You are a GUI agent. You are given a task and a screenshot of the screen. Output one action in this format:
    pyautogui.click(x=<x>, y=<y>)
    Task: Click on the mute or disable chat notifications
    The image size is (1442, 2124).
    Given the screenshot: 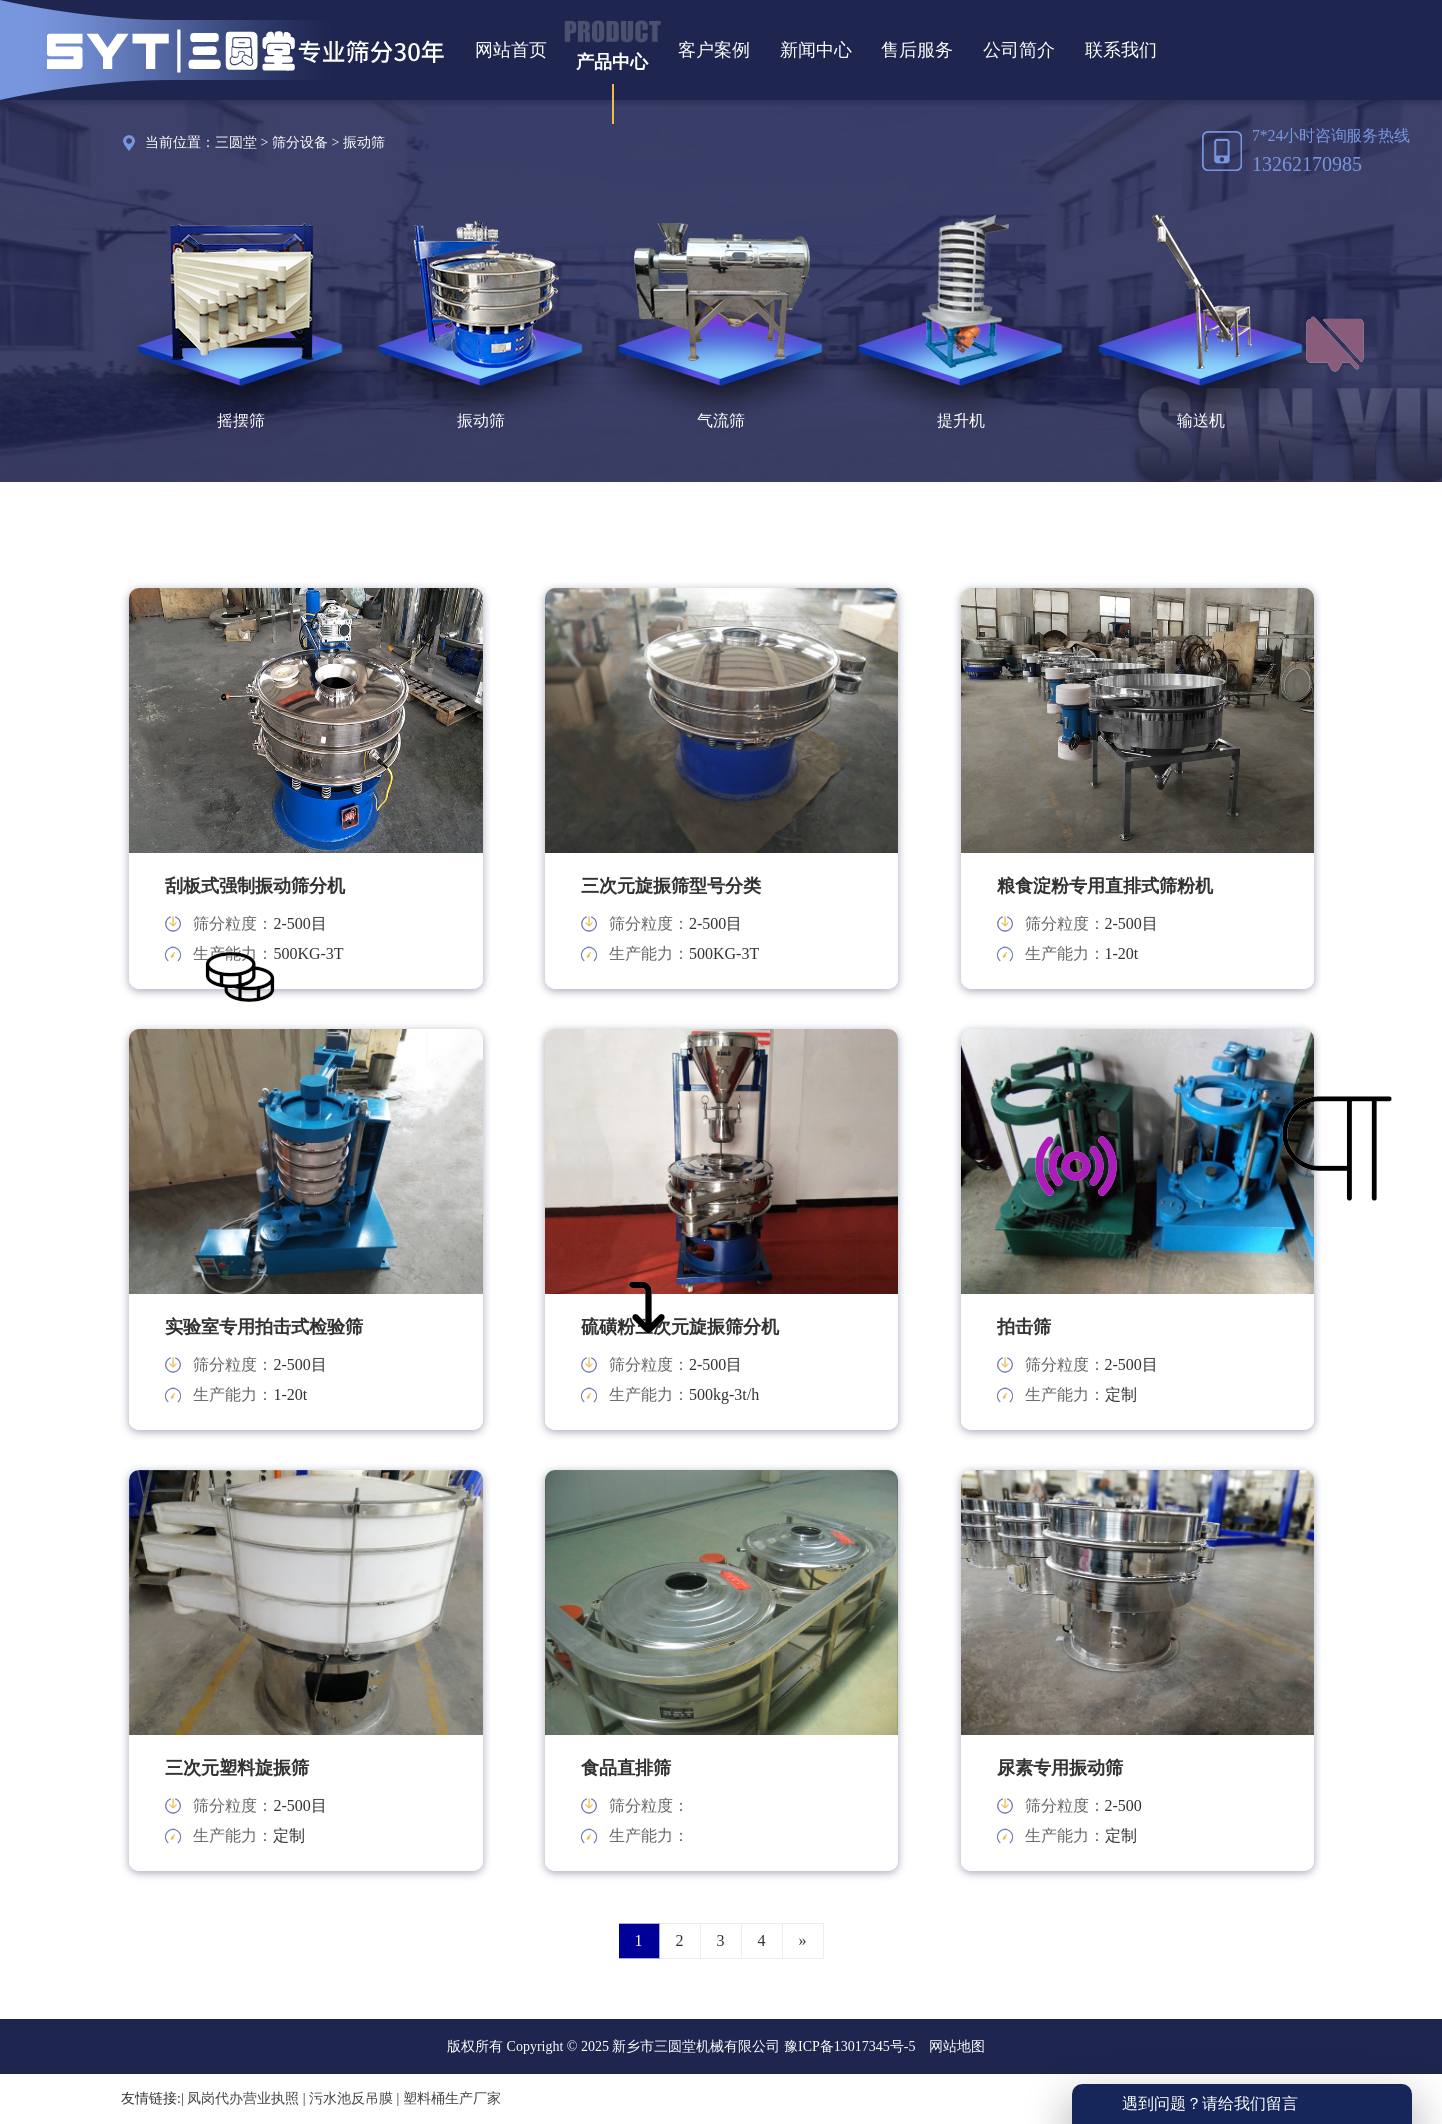 What is the action you would take?
    pyautogui.click(x=1335, y=343)
    